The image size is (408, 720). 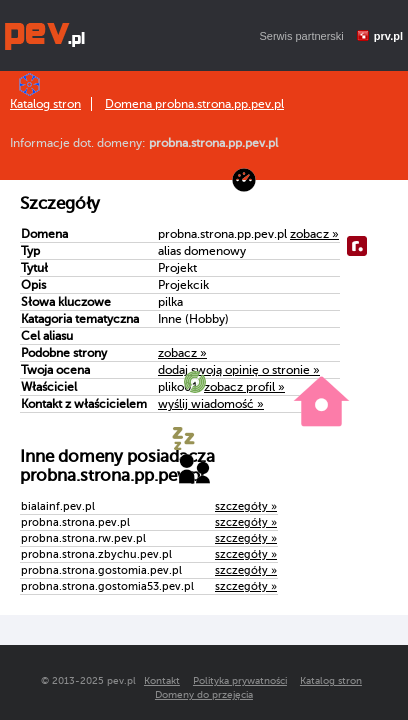 What do you see at coordinates (29, 84) in the screenshot?
I see `semantic-release automation tool logo` at bounding box center [29, 84].